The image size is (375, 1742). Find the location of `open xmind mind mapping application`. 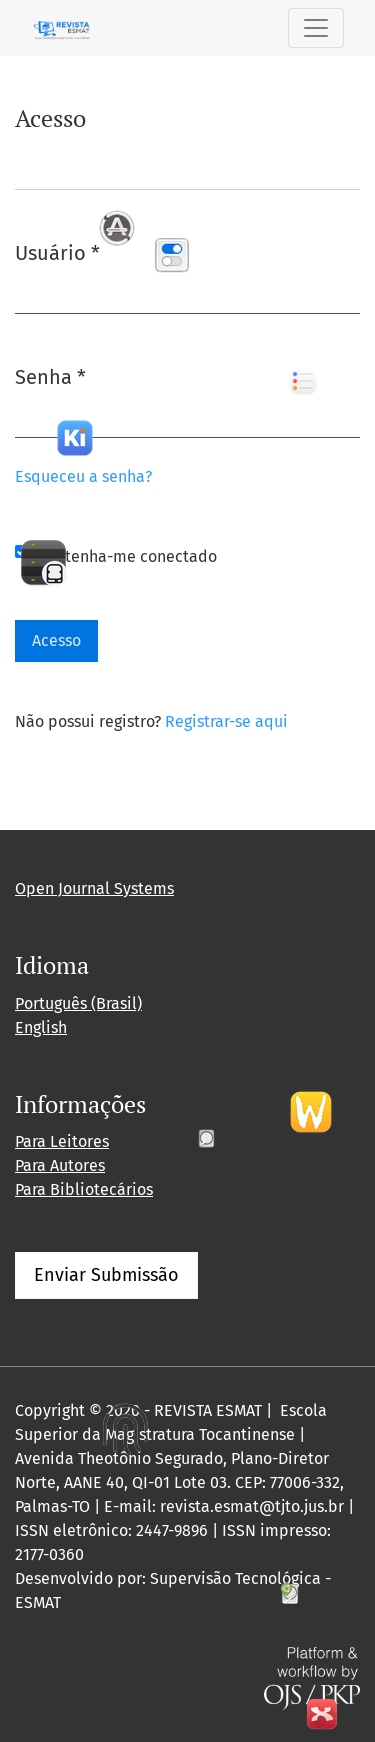

open xmind mind mapping application is located at coordinates (322, 1714).